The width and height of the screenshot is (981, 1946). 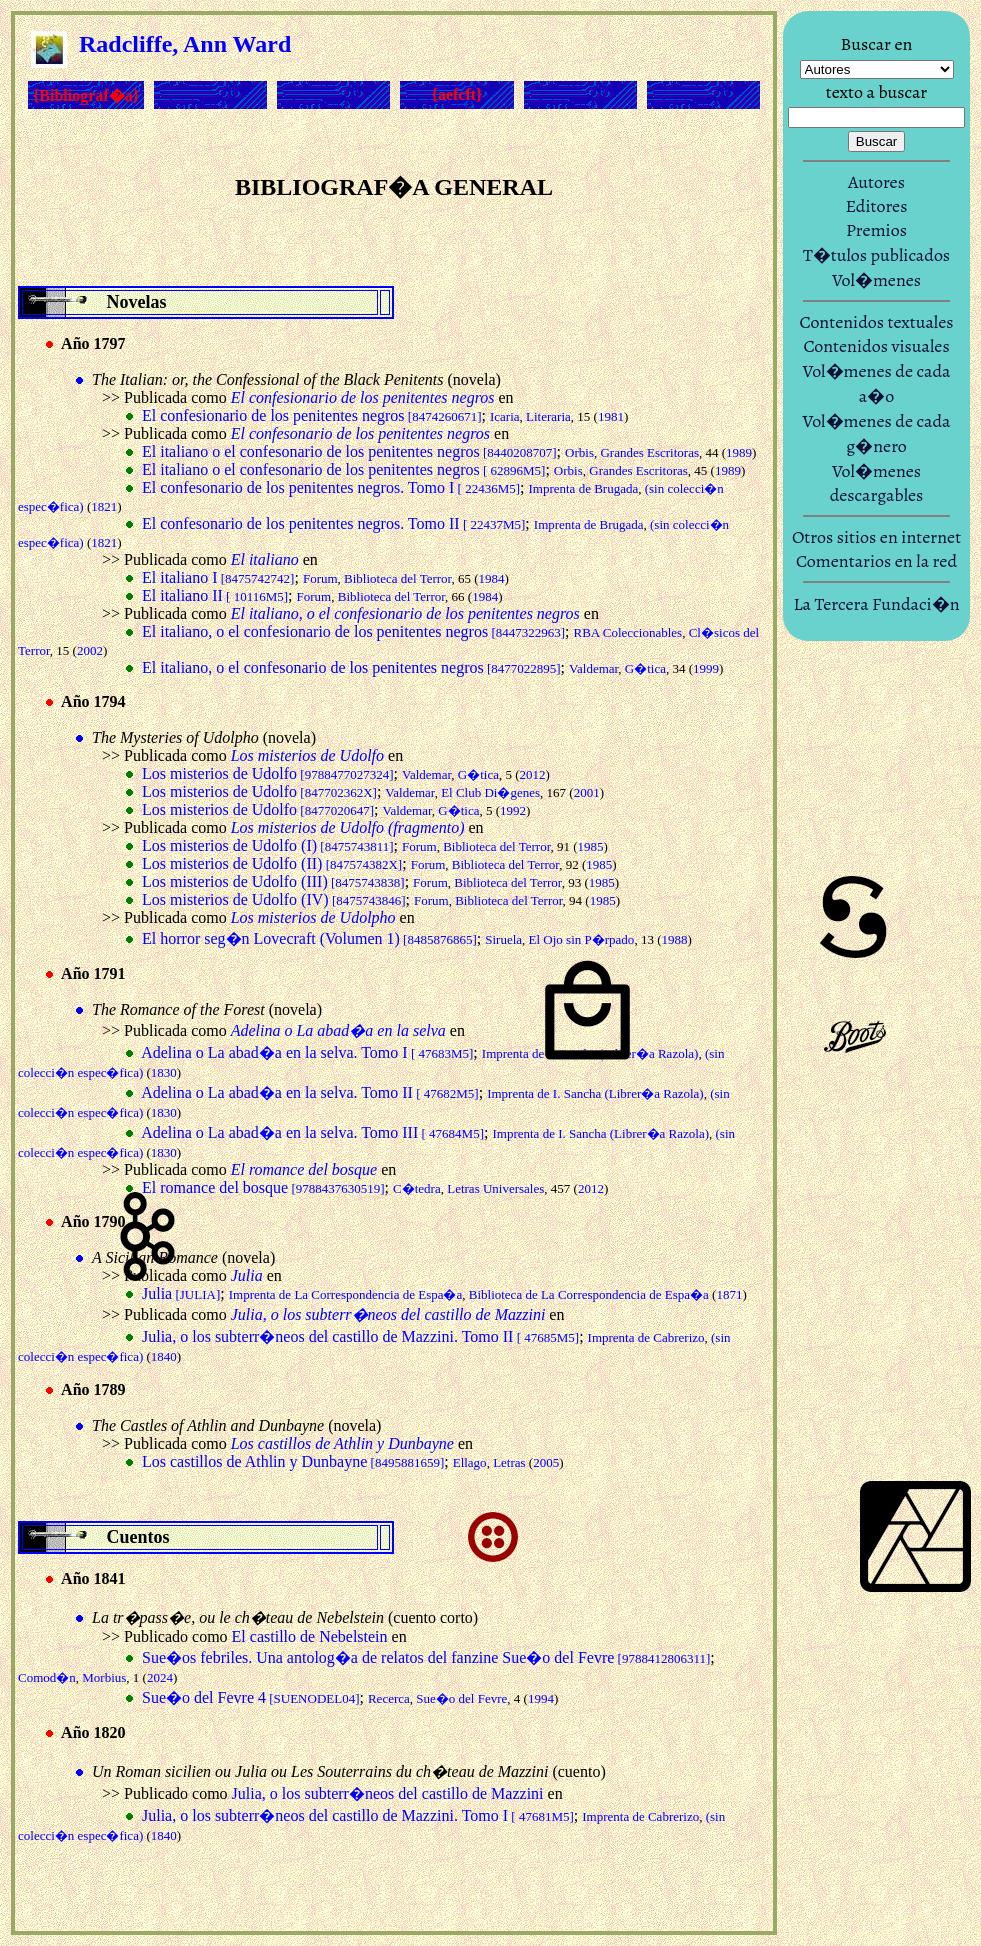 What do you see at coordinates (915, 1536) in the screenshot?
I see `open Affinity Photo application` at bounding box center [915, 1536].